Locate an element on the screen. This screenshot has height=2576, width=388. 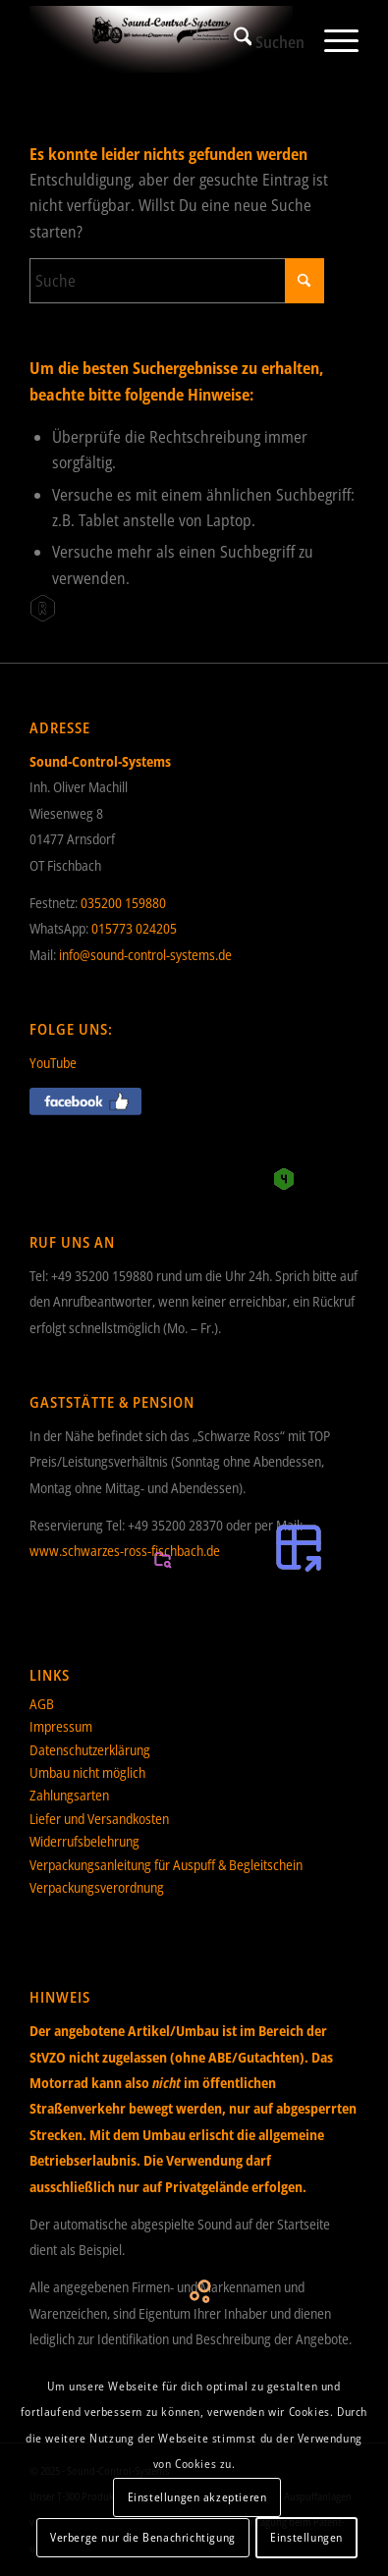
share table or spreadsheet data is located at coordinates (299, 1547).